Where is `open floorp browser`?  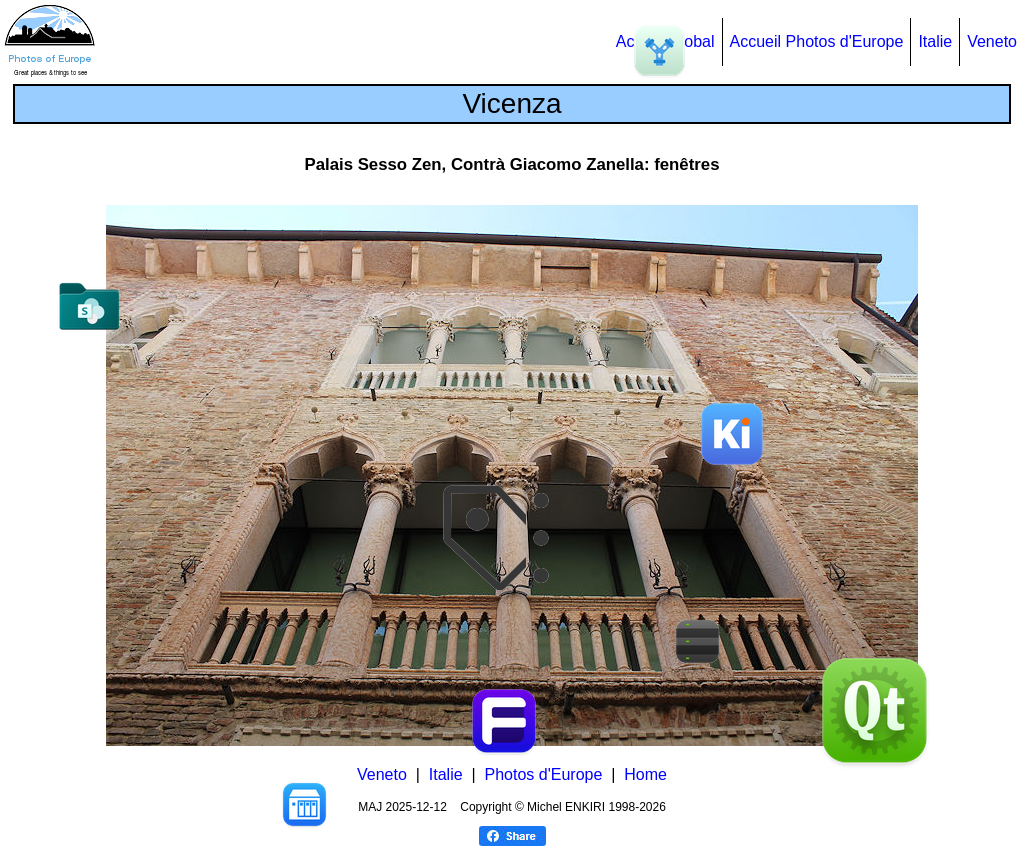 open floorp browser is located at coordinates (504, 721).